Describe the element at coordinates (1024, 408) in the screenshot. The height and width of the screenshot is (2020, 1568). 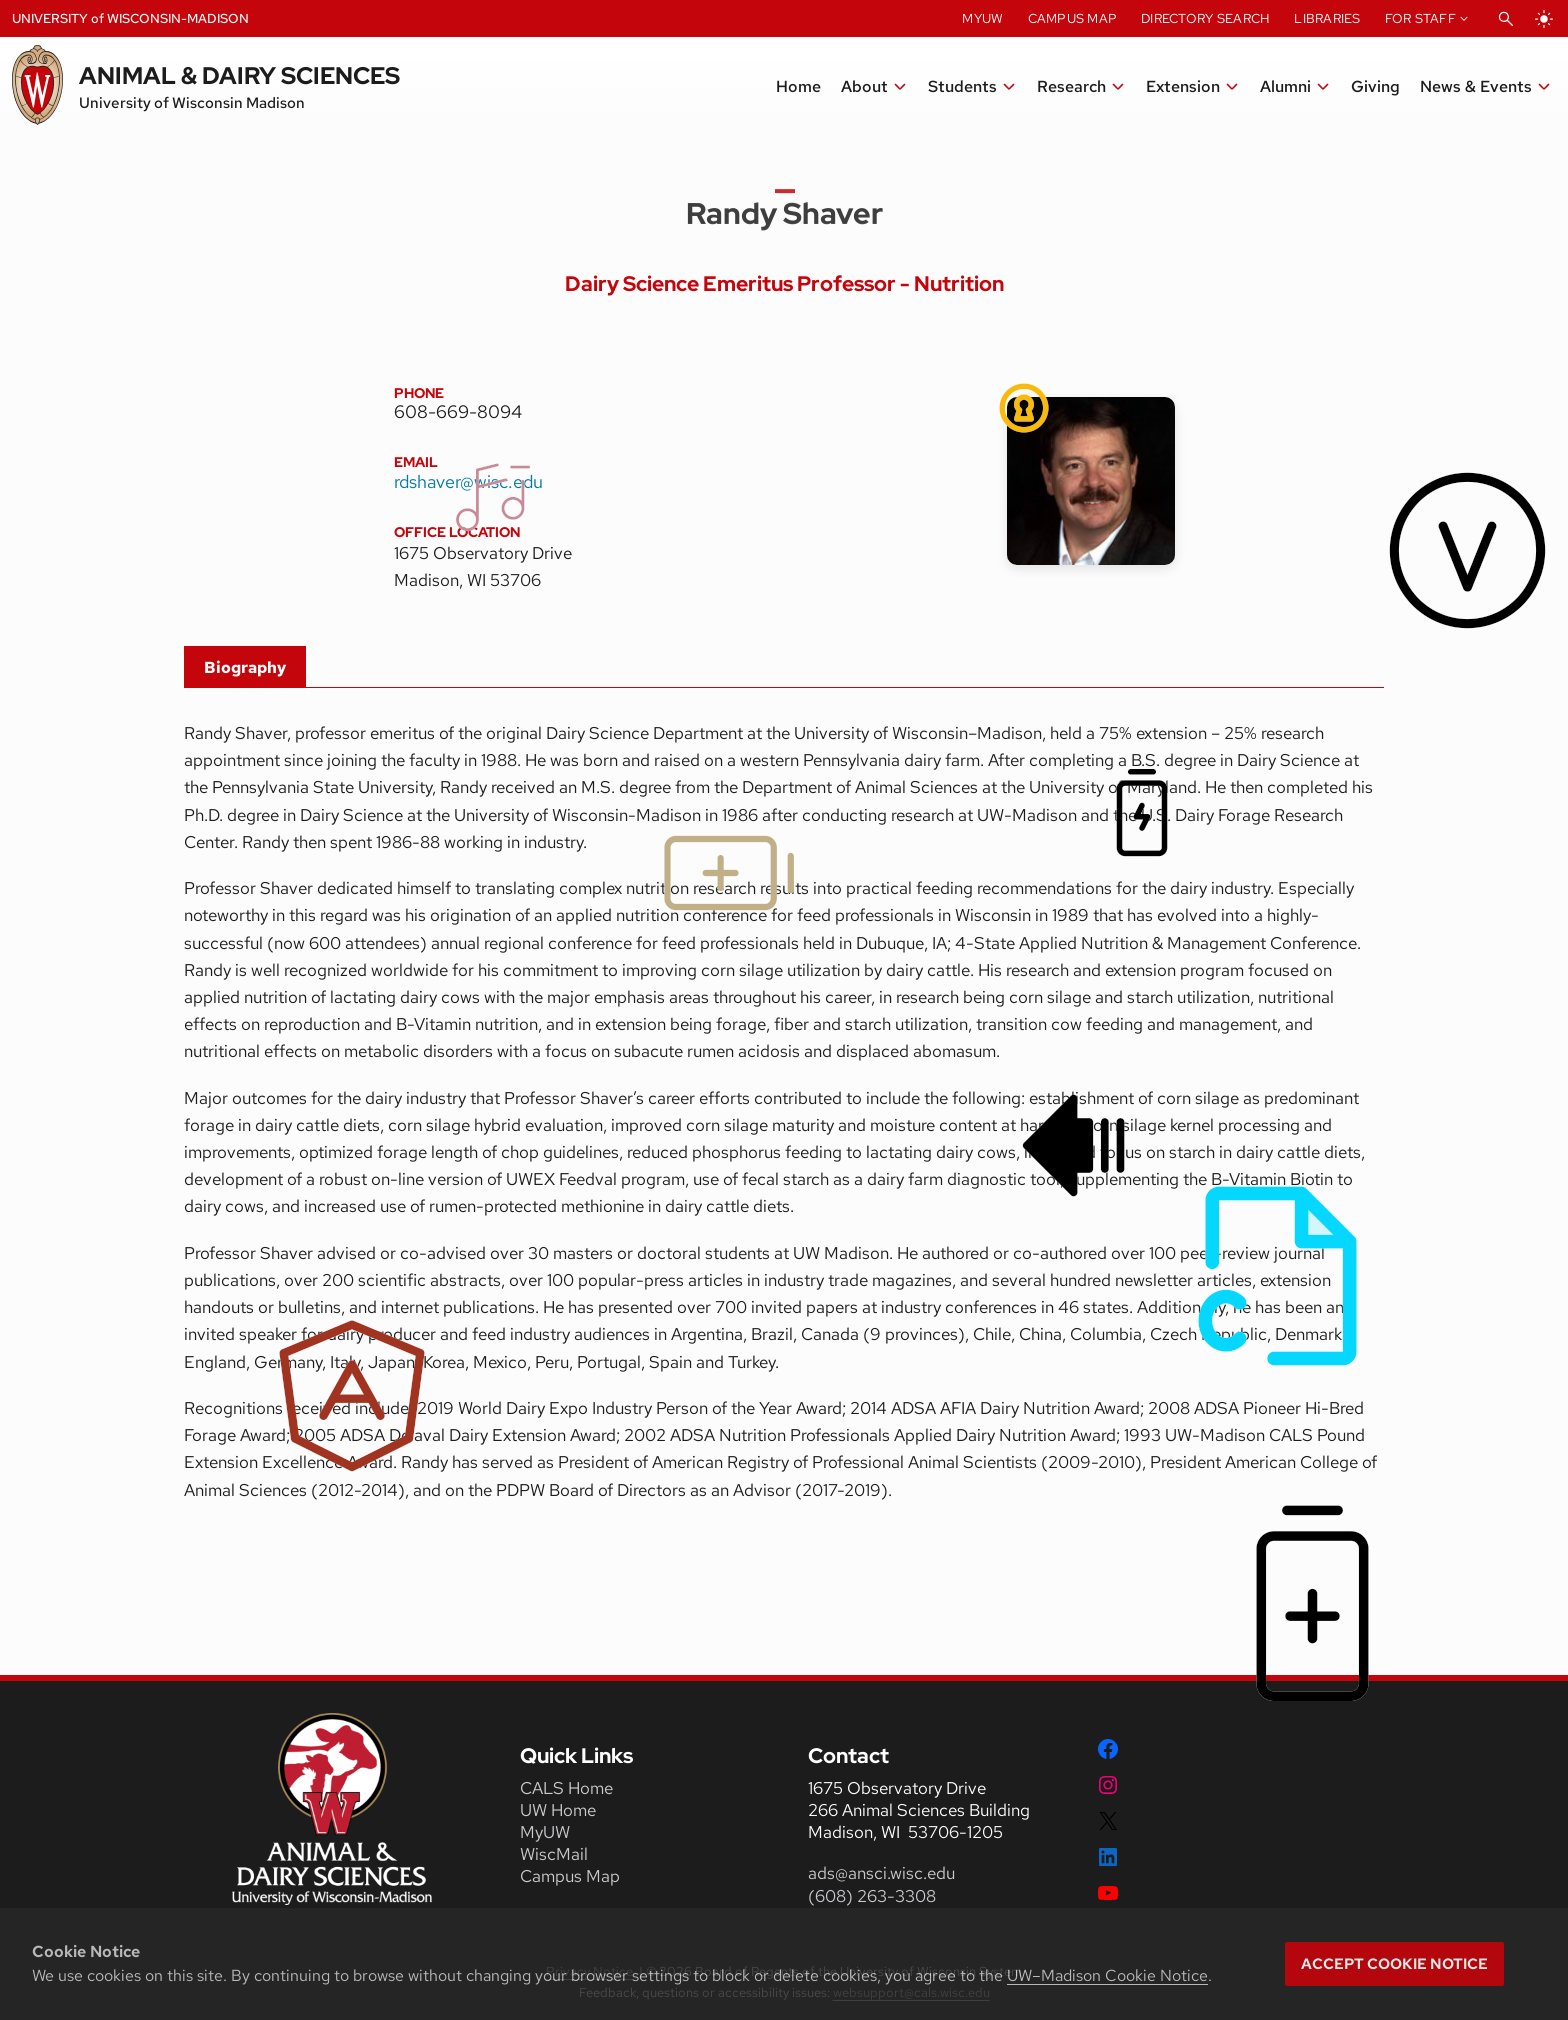
I see `access secure or locked content` at that location.